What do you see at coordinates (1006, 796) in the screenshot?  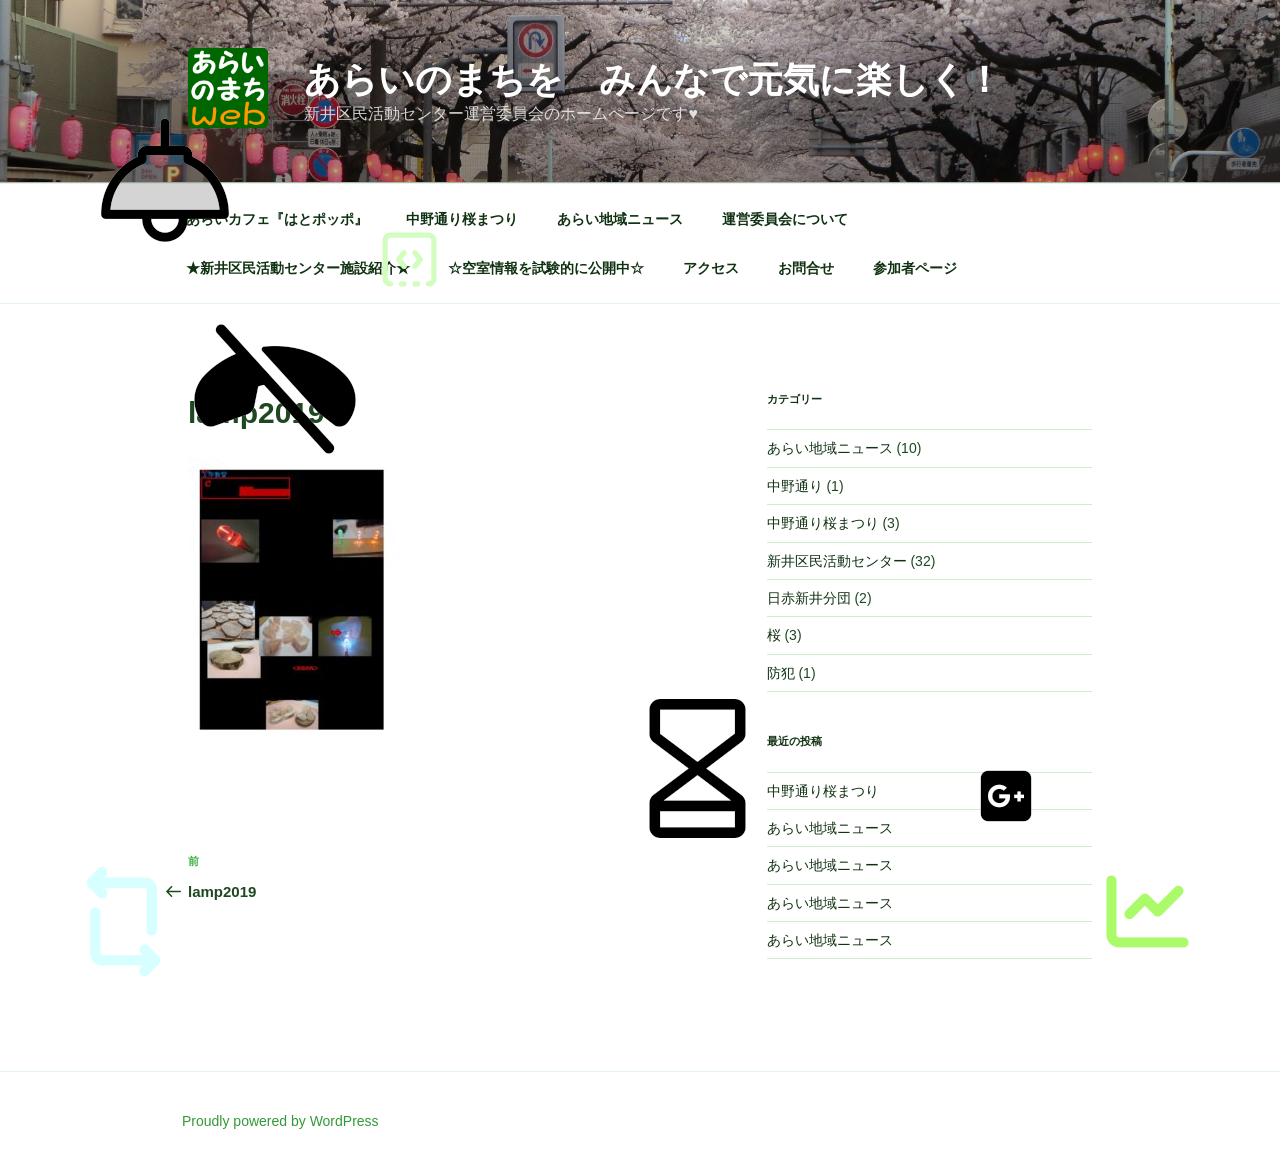 I see `sign in with Google+` at bounding box center [1006, 796].